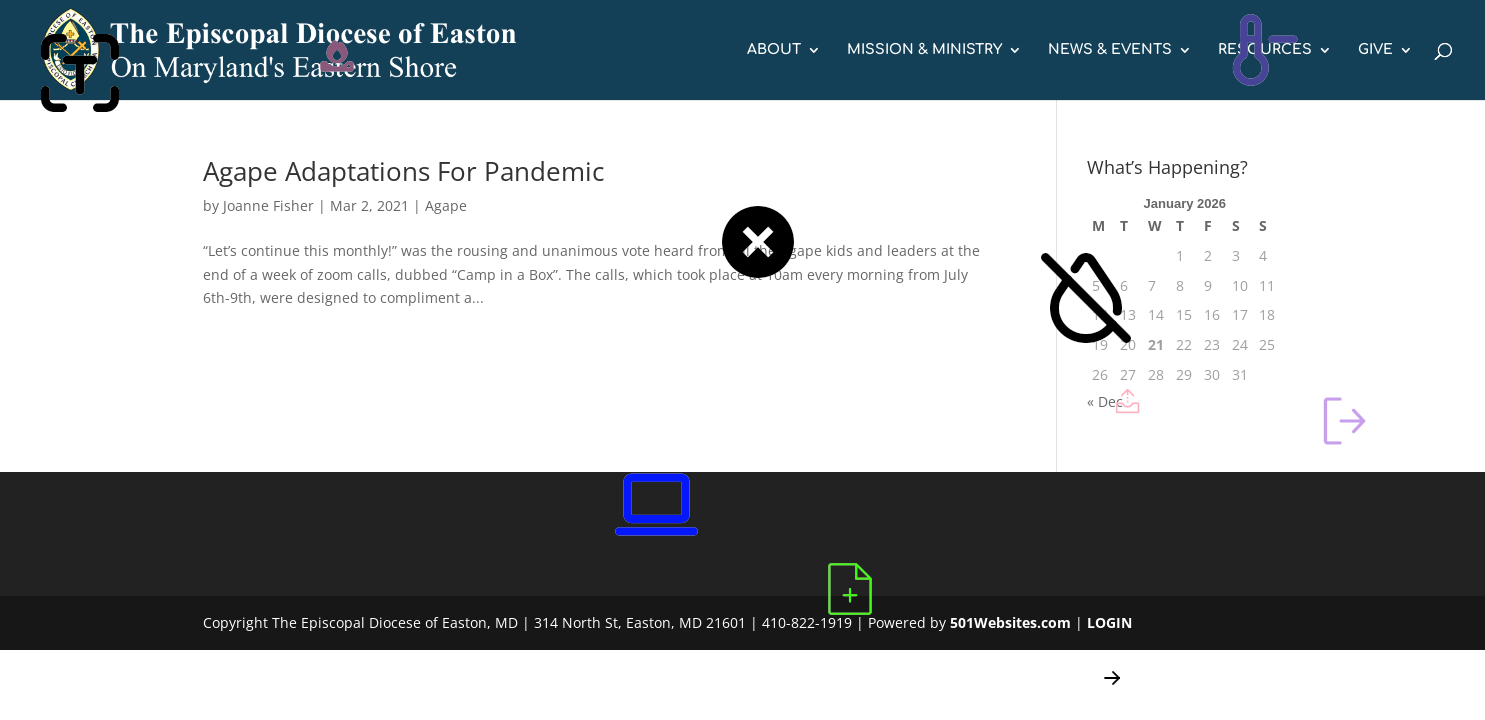 This screenshot has width=1485, height=720. I want to click on apply stashed changes to your working branch, so click(1128, 400).